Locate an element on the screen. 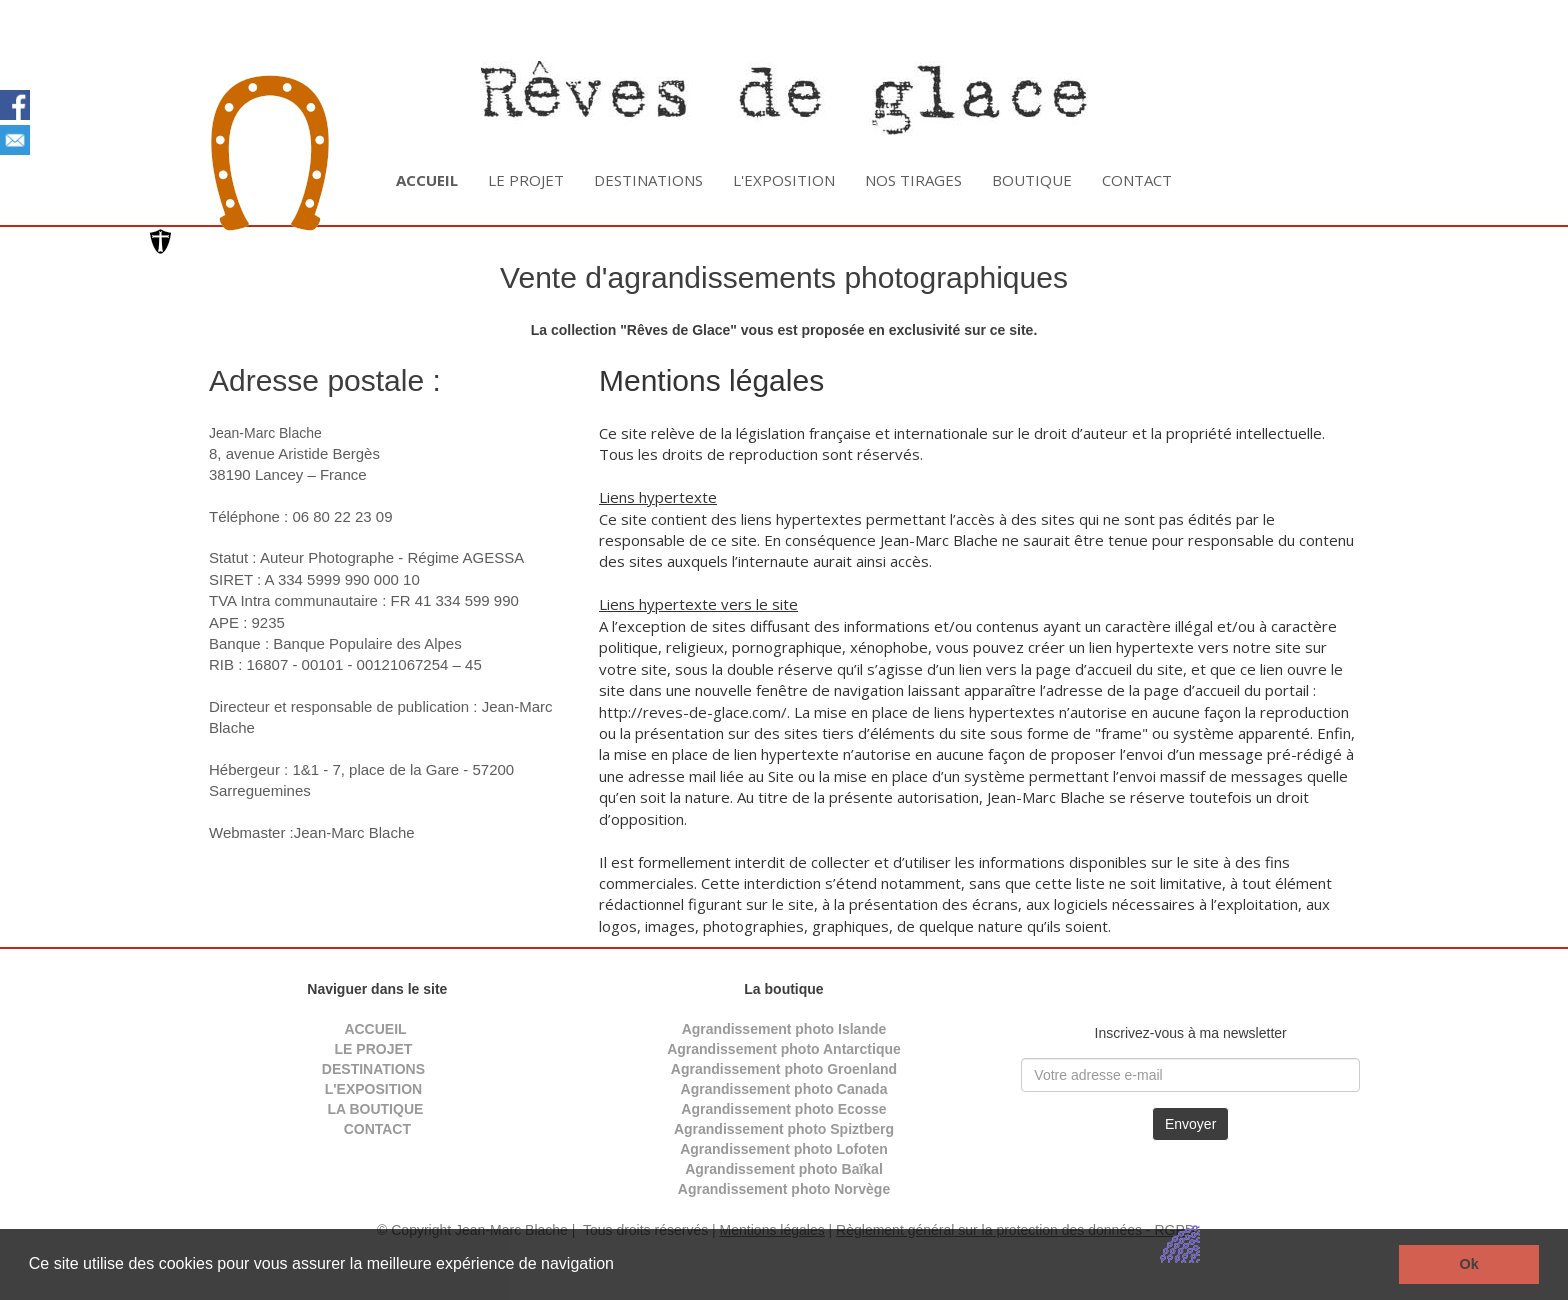  indicates a secure or encrypted connection is located at coordinates (1180, 1243).